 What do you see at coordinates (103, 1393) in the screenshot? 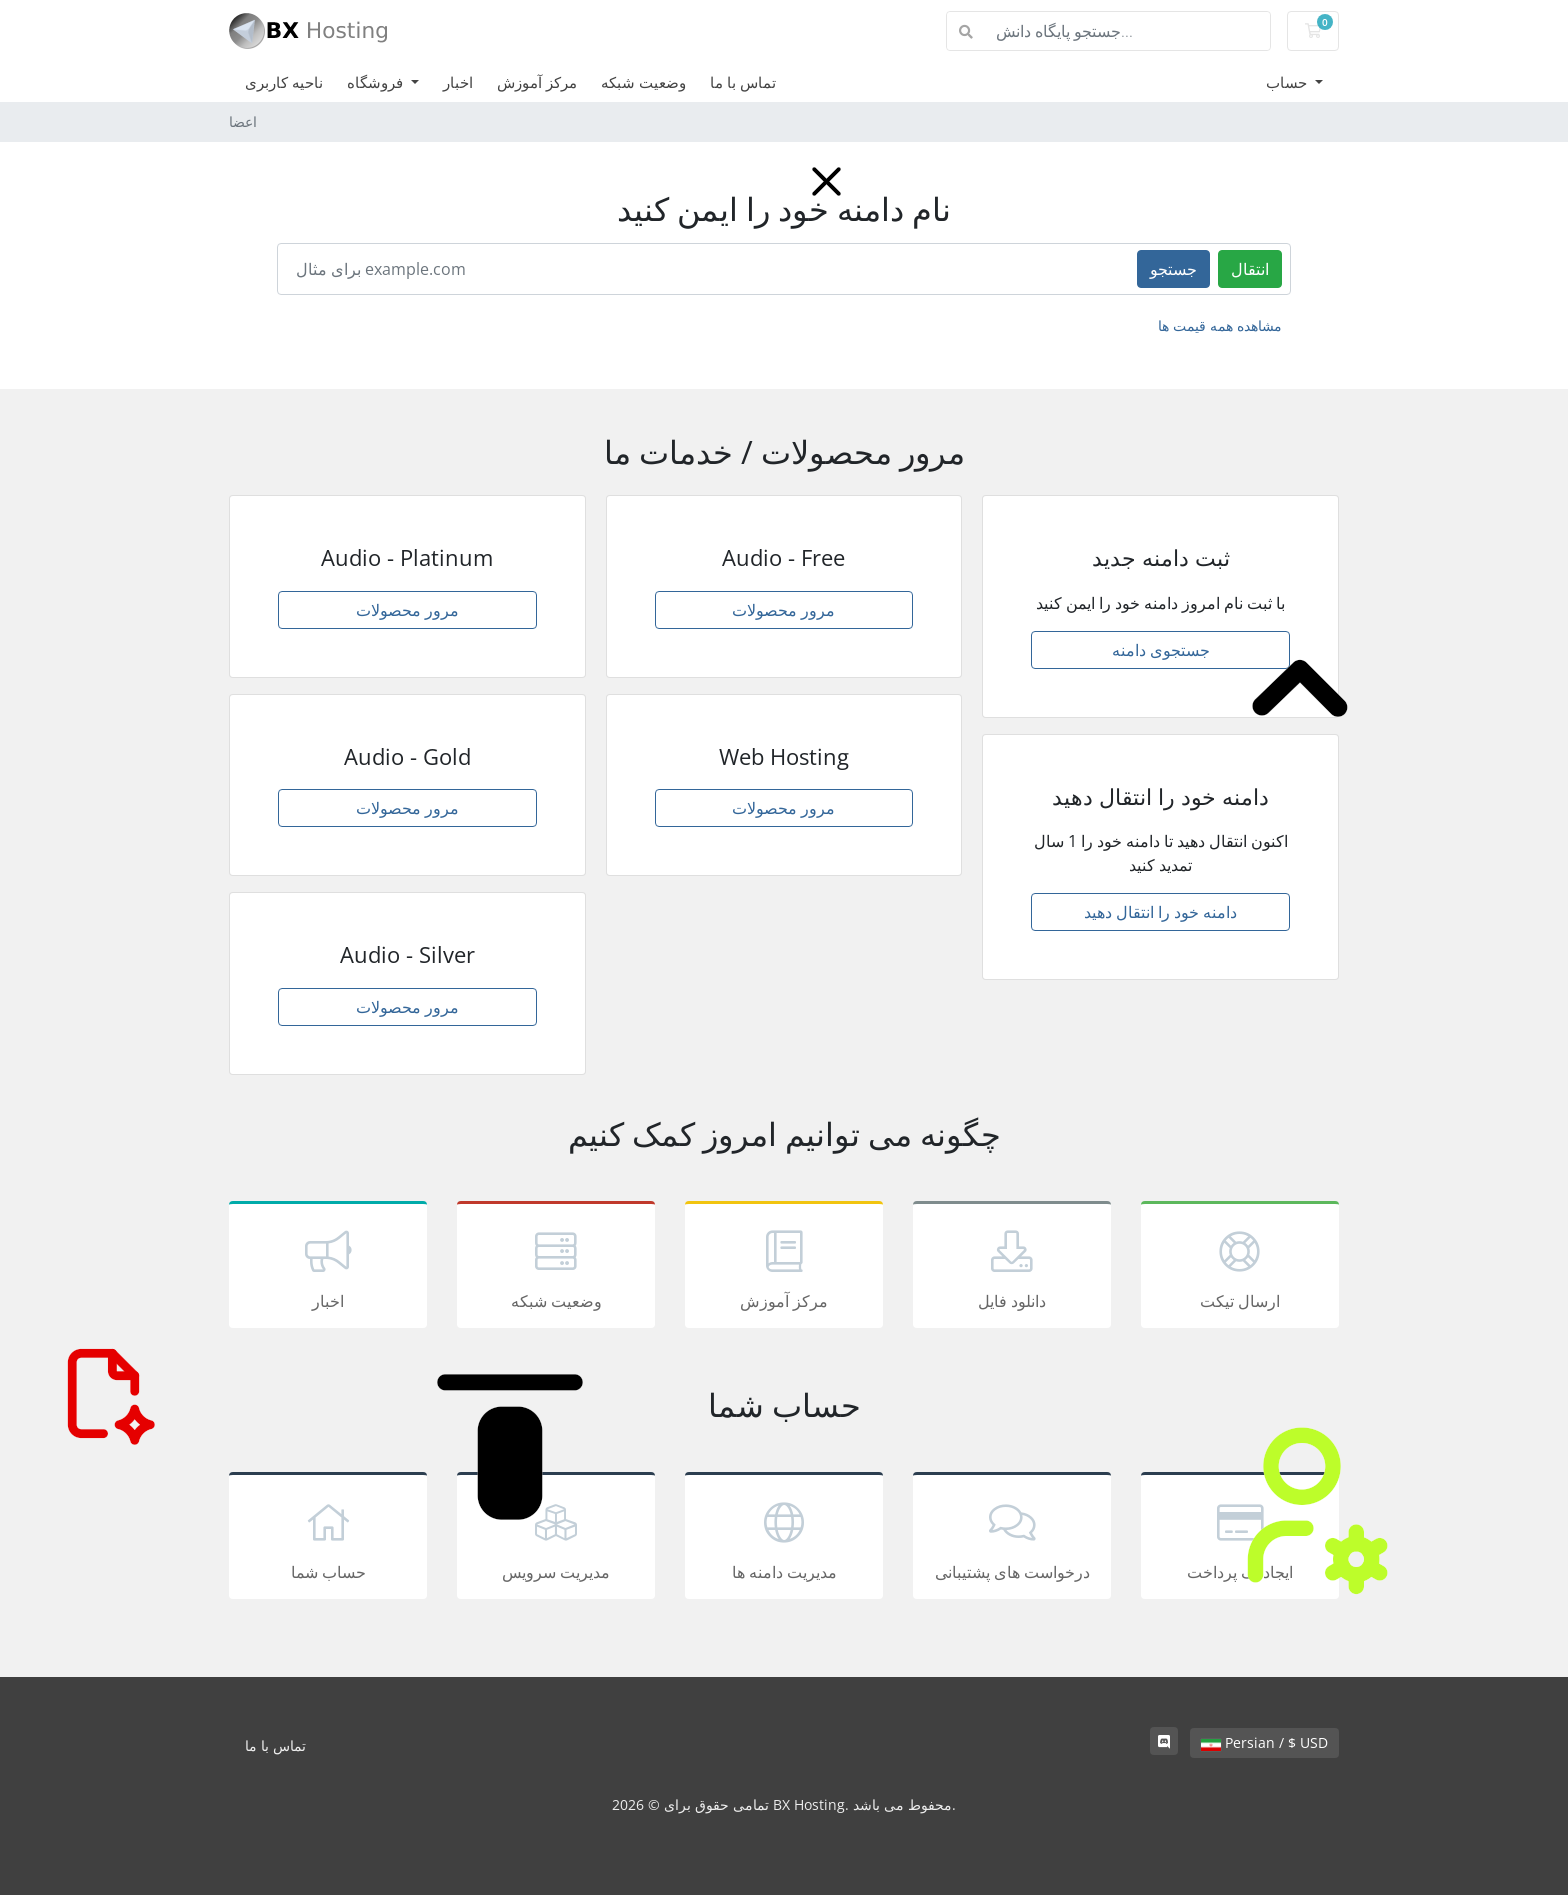
I see `generate AI content for this document` at bounding box center [103, 1393].